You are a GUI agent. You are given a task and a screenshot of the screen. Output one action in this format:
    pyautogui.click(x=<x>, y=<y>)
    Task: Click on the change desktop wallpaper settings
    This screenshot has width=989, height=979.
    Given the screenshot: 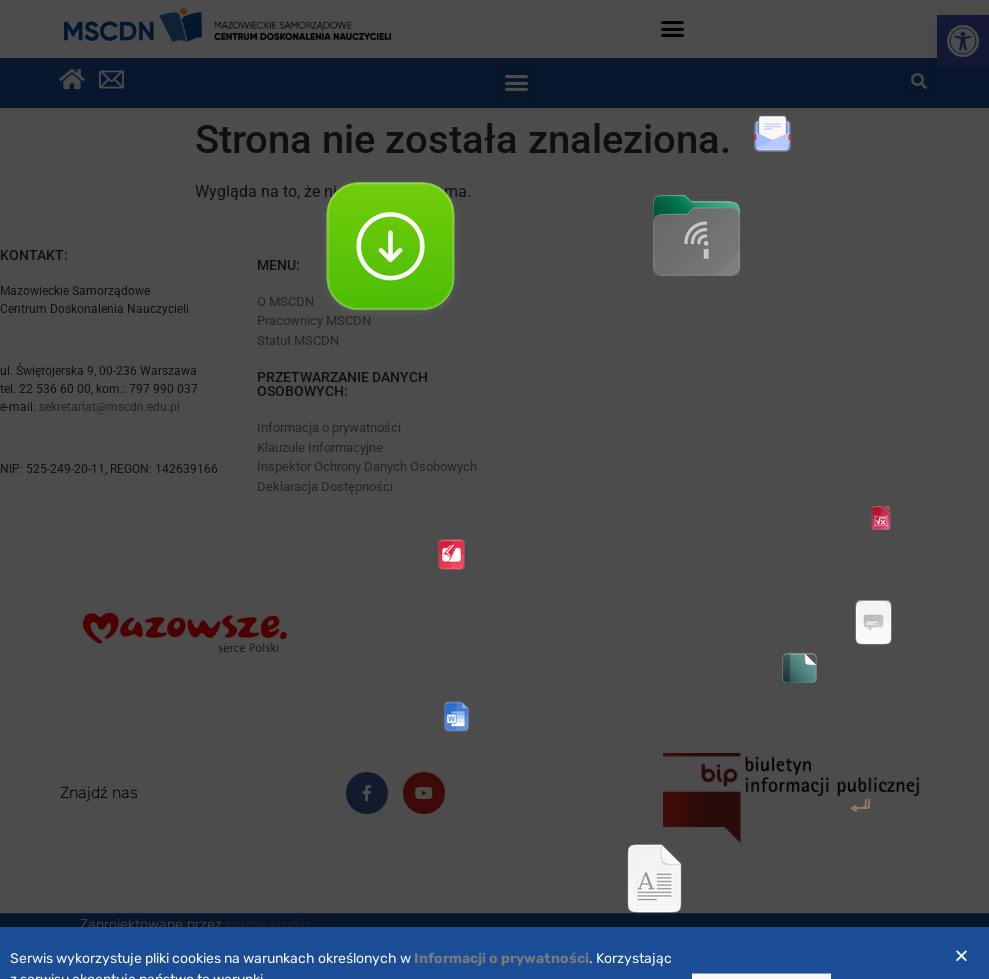 What is the action you would take?
    pyautogui.click(x=799, y=667)
    